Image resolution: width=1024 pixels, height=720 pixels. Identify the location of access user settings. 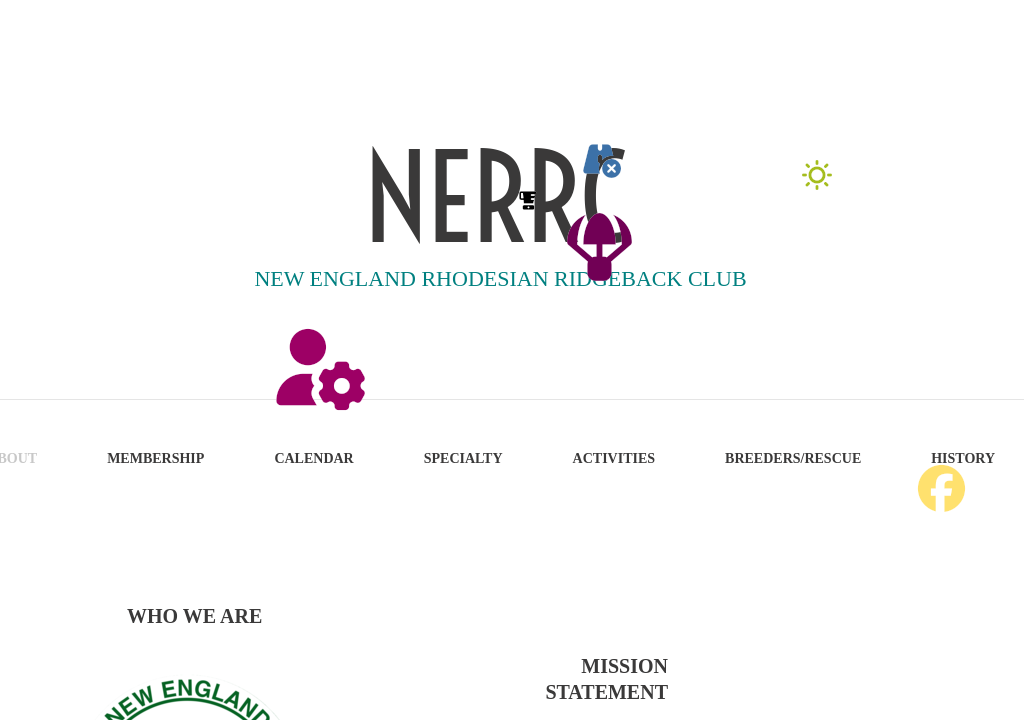
(317, 366).